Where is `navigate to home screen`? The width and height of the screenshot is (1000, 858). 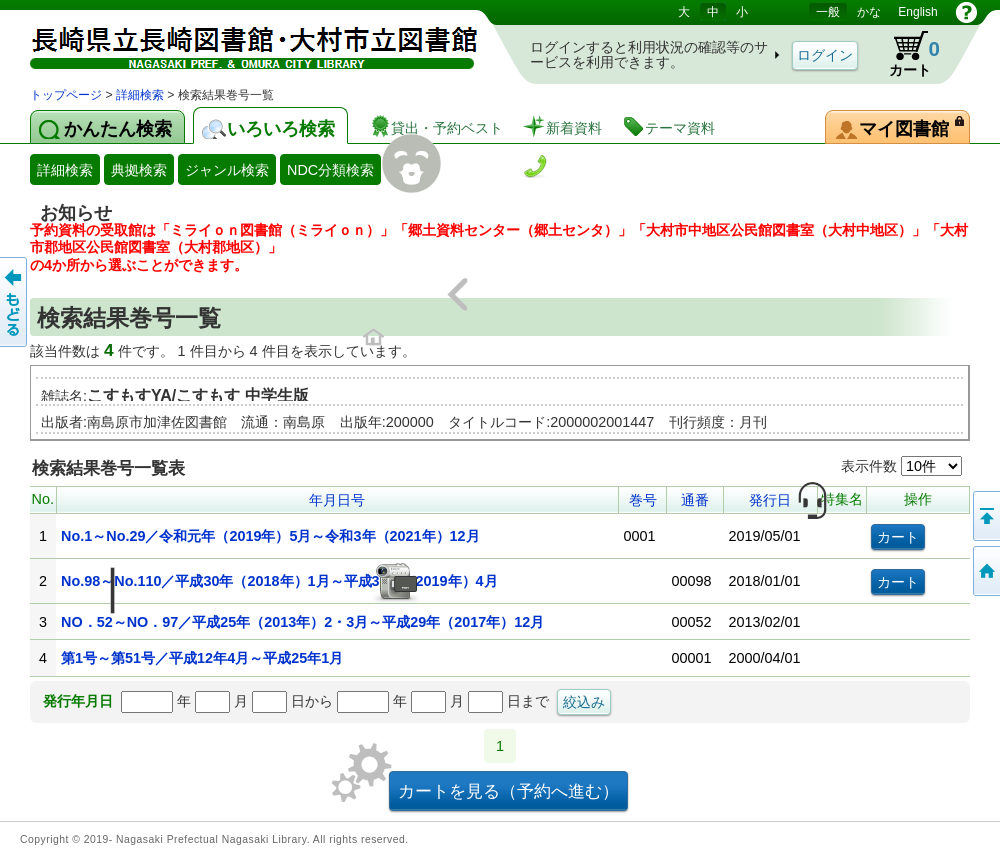
navigate to home screen is located at coordinates (373, 337).